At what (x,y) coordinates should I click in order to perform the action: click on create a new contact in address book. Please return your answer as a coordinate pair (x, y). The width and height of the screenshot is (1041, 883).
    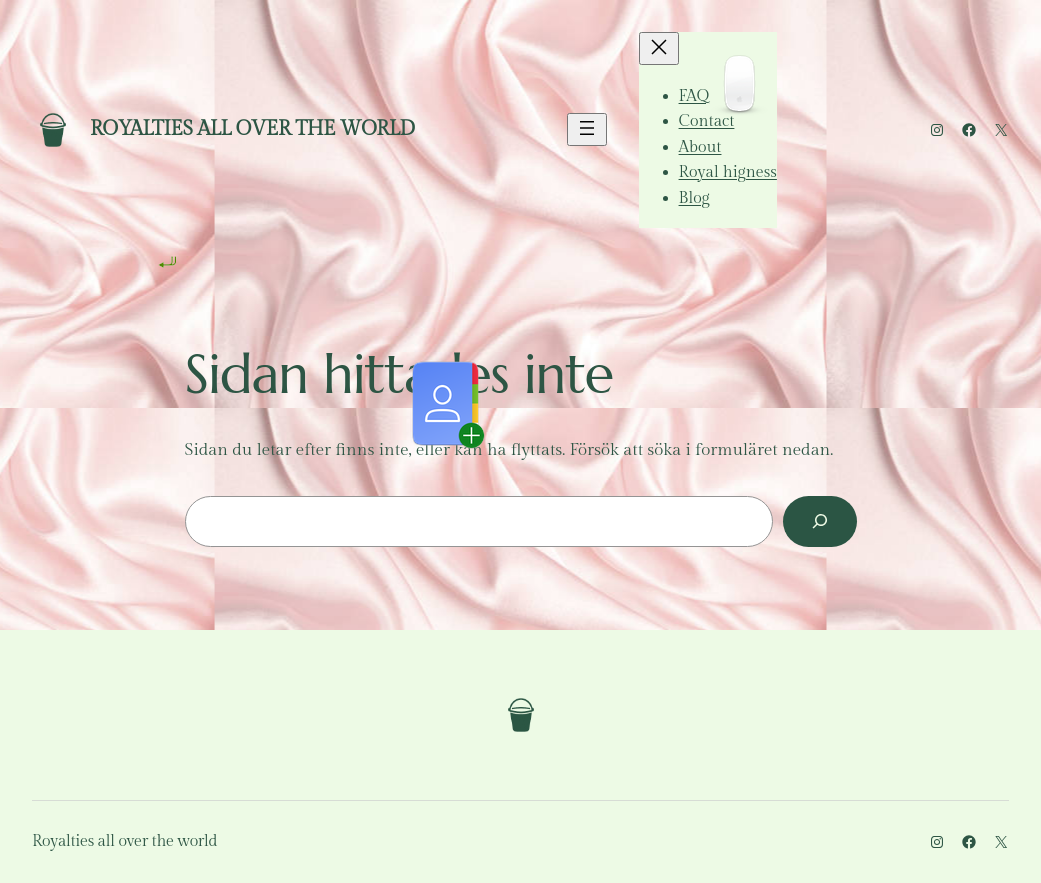
    Looking at the image, I should click on (445, 403).